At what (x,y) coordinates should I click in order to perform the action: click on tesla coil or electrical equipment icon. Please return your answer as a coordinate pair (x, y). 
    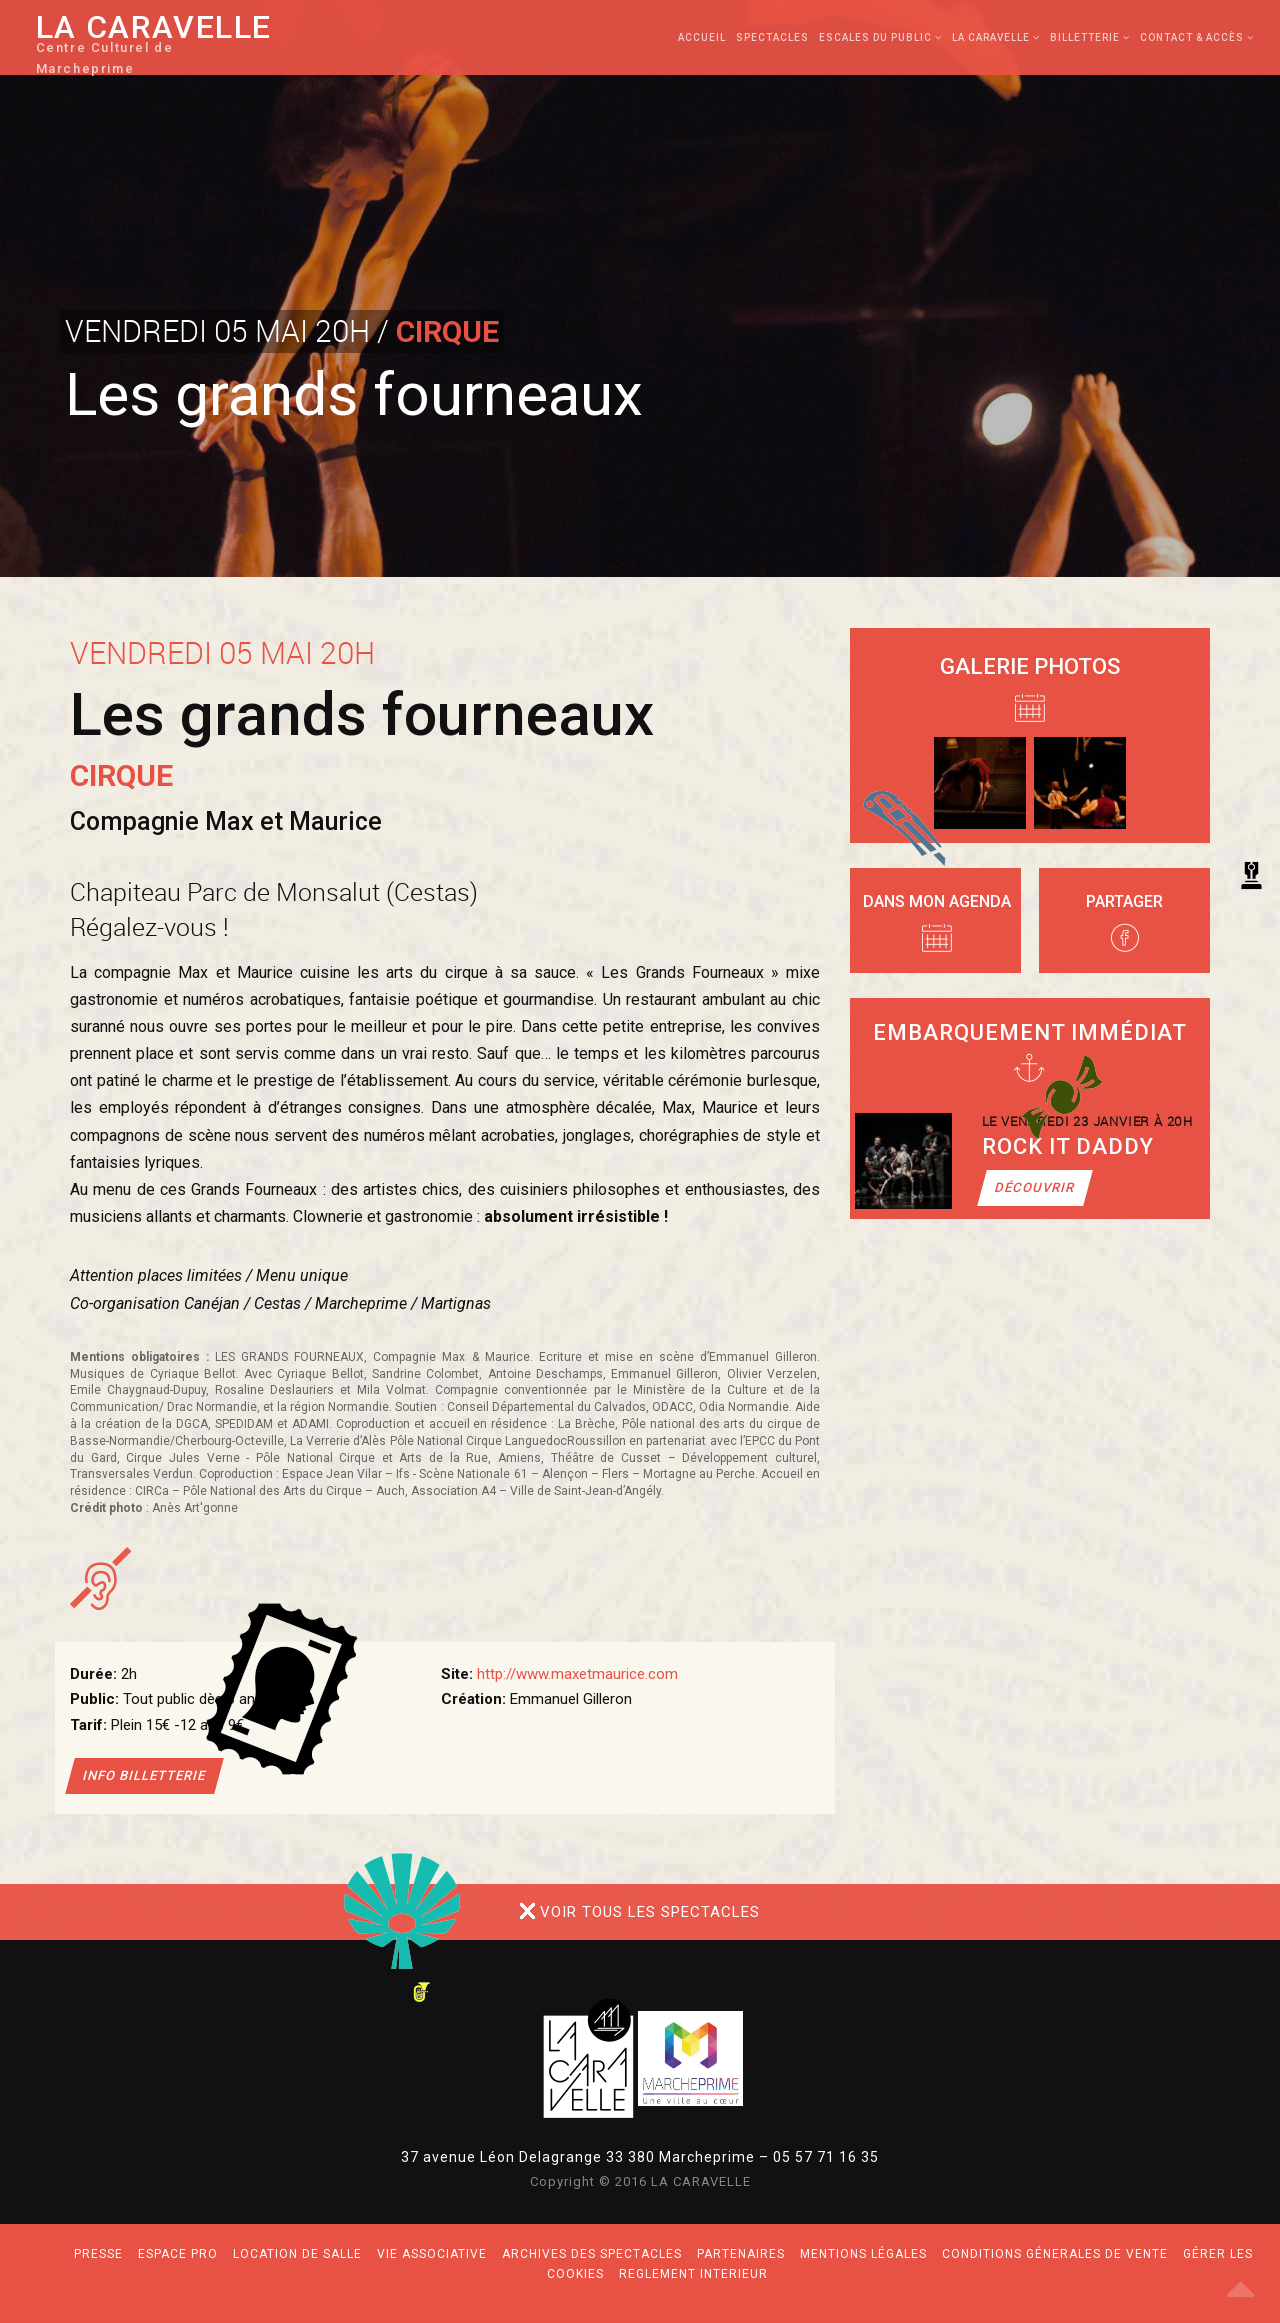
    Looking at the image, I should click on (1251, 875).